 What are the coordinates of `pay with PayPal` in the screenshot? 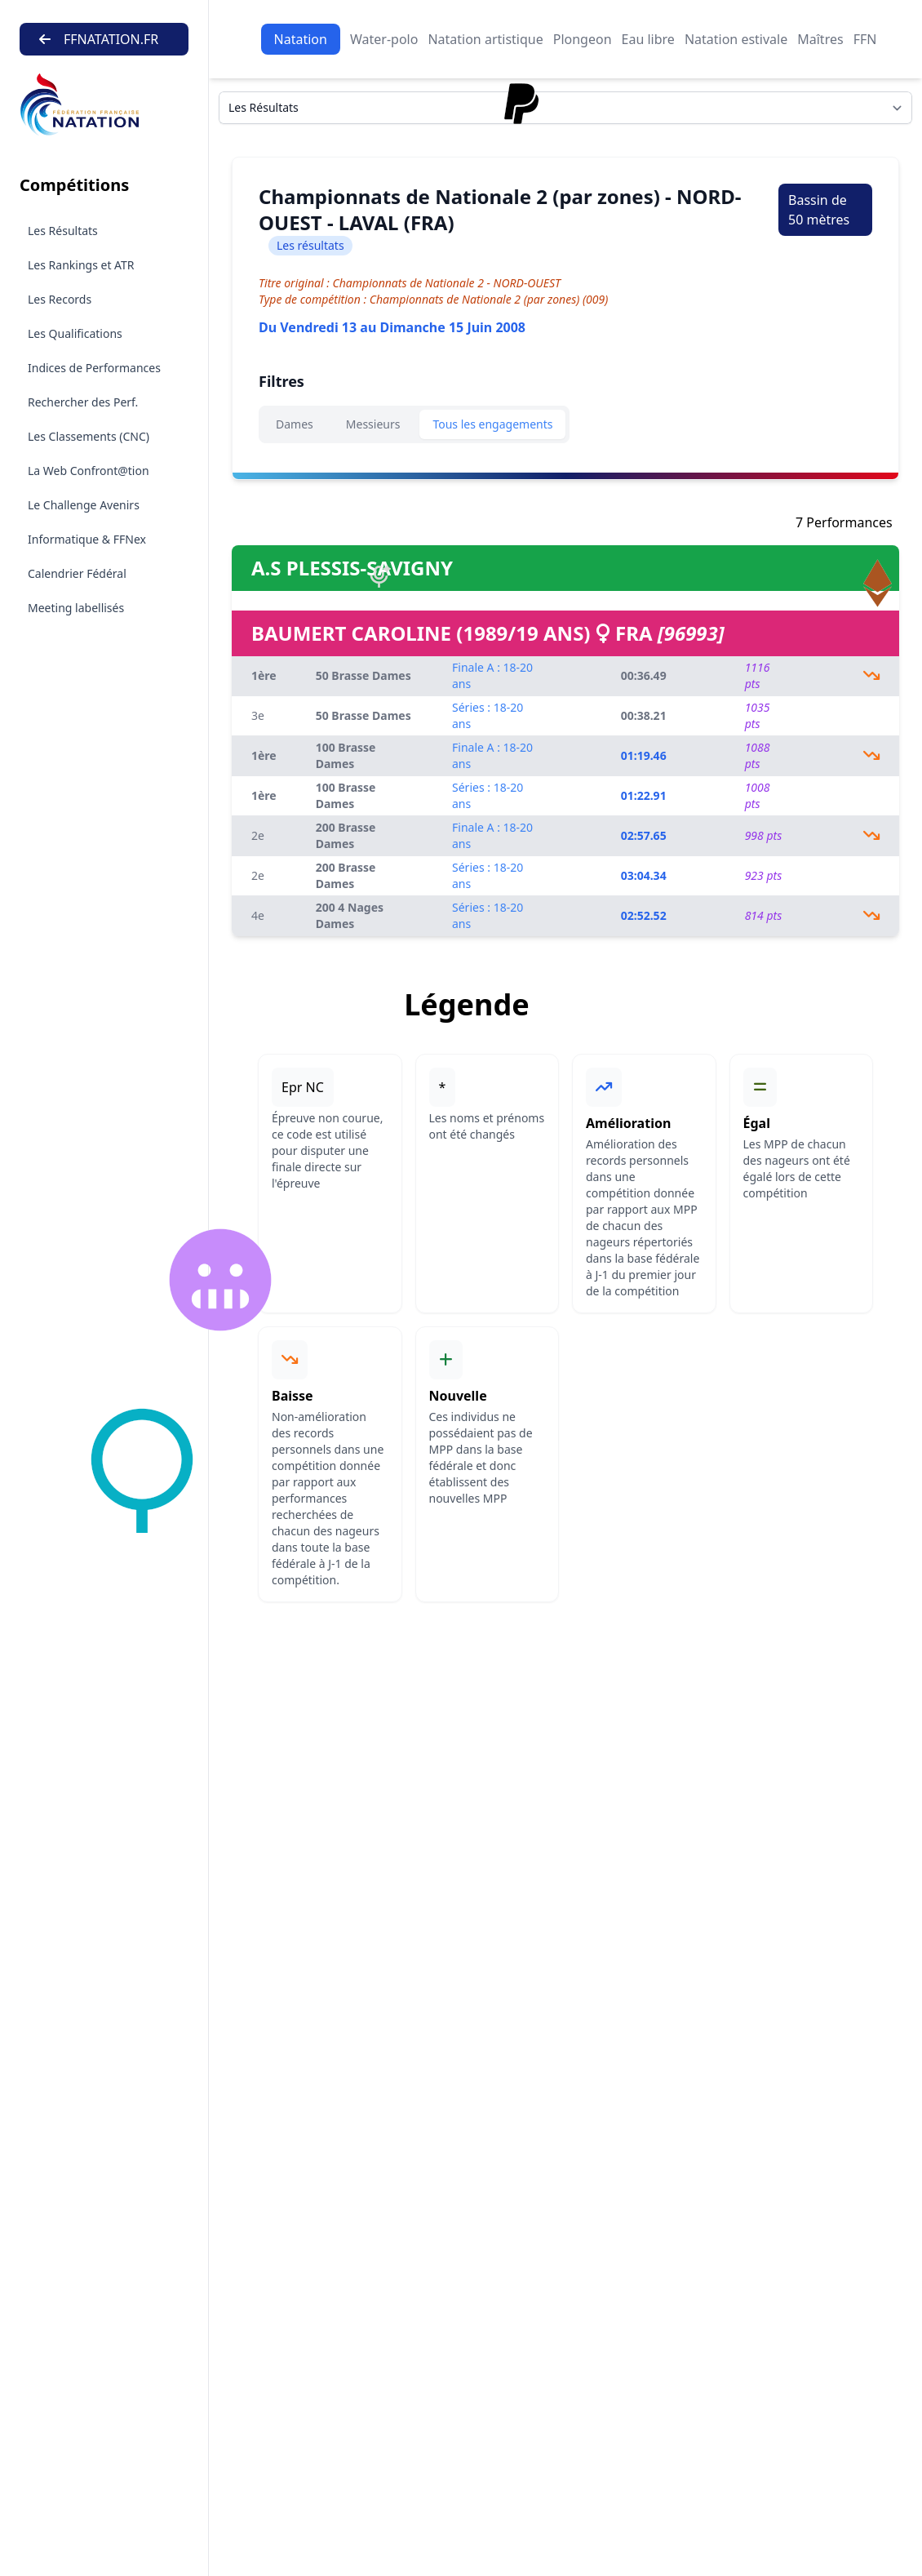 It's located at (521, 104).